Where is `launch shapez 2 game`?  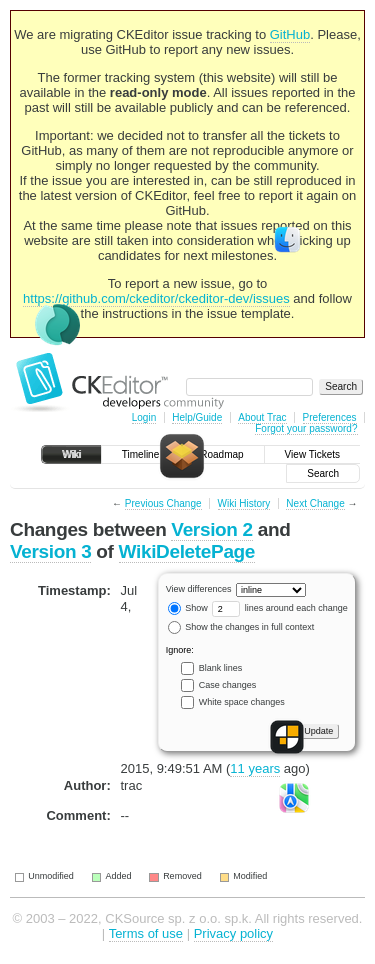
launch shapez 2 game is located at coordinates (287, 737).